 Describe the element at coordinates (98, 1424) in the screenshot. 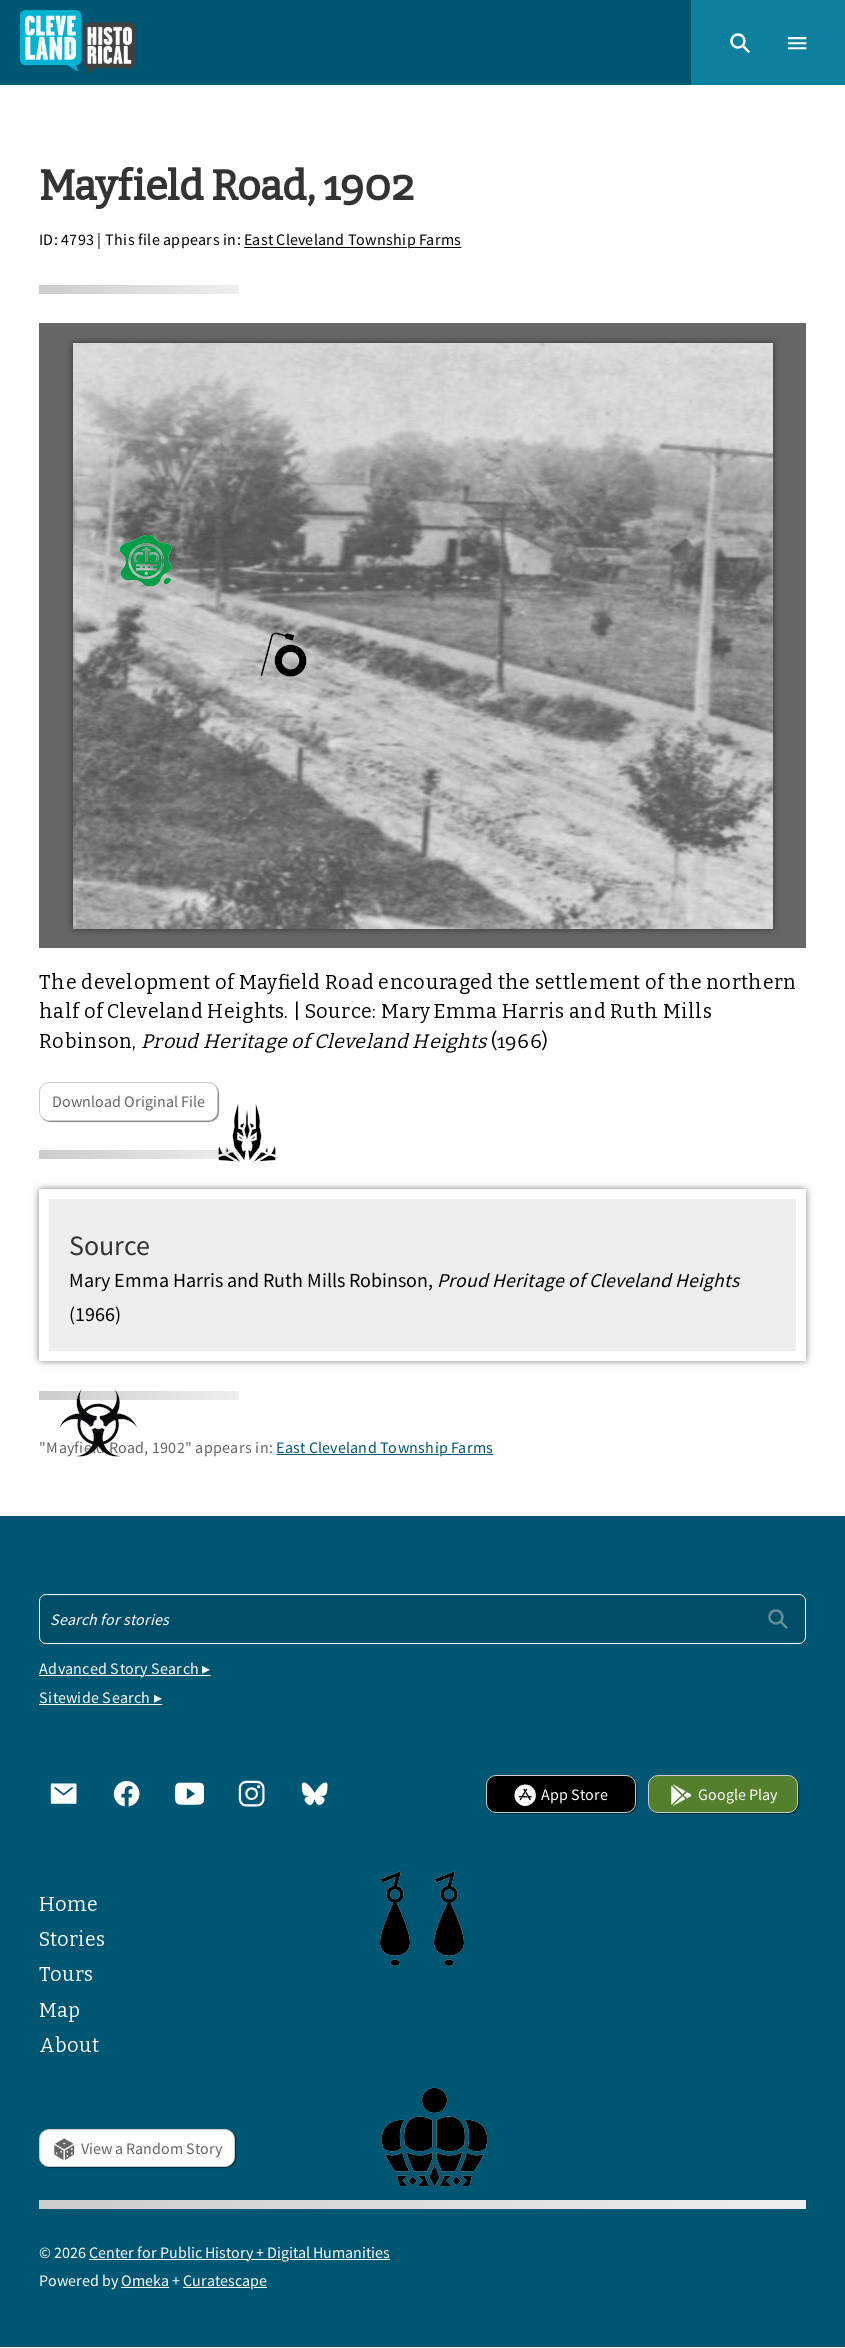

I see `indicates hazardous or dangerous content` at that location.